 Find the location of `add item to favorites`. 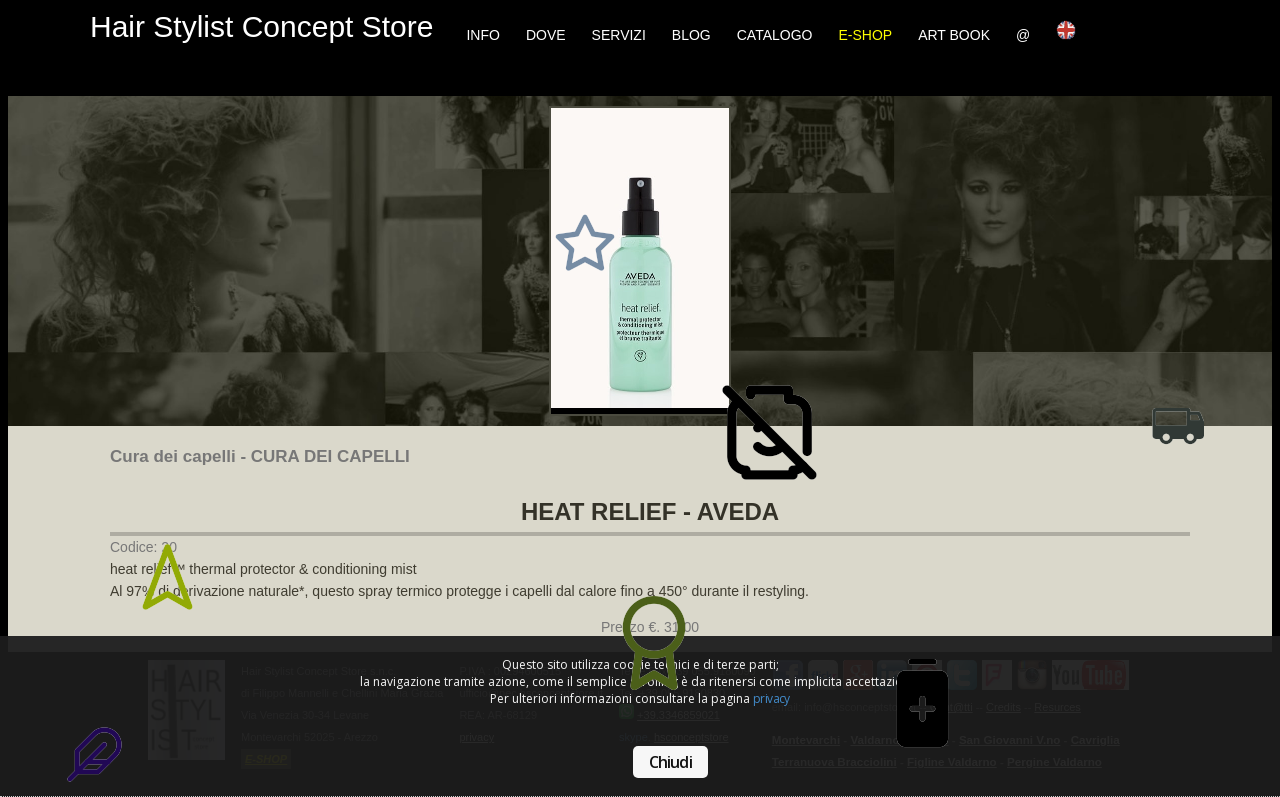

add item to favorites is located at coordinates (585, 244).